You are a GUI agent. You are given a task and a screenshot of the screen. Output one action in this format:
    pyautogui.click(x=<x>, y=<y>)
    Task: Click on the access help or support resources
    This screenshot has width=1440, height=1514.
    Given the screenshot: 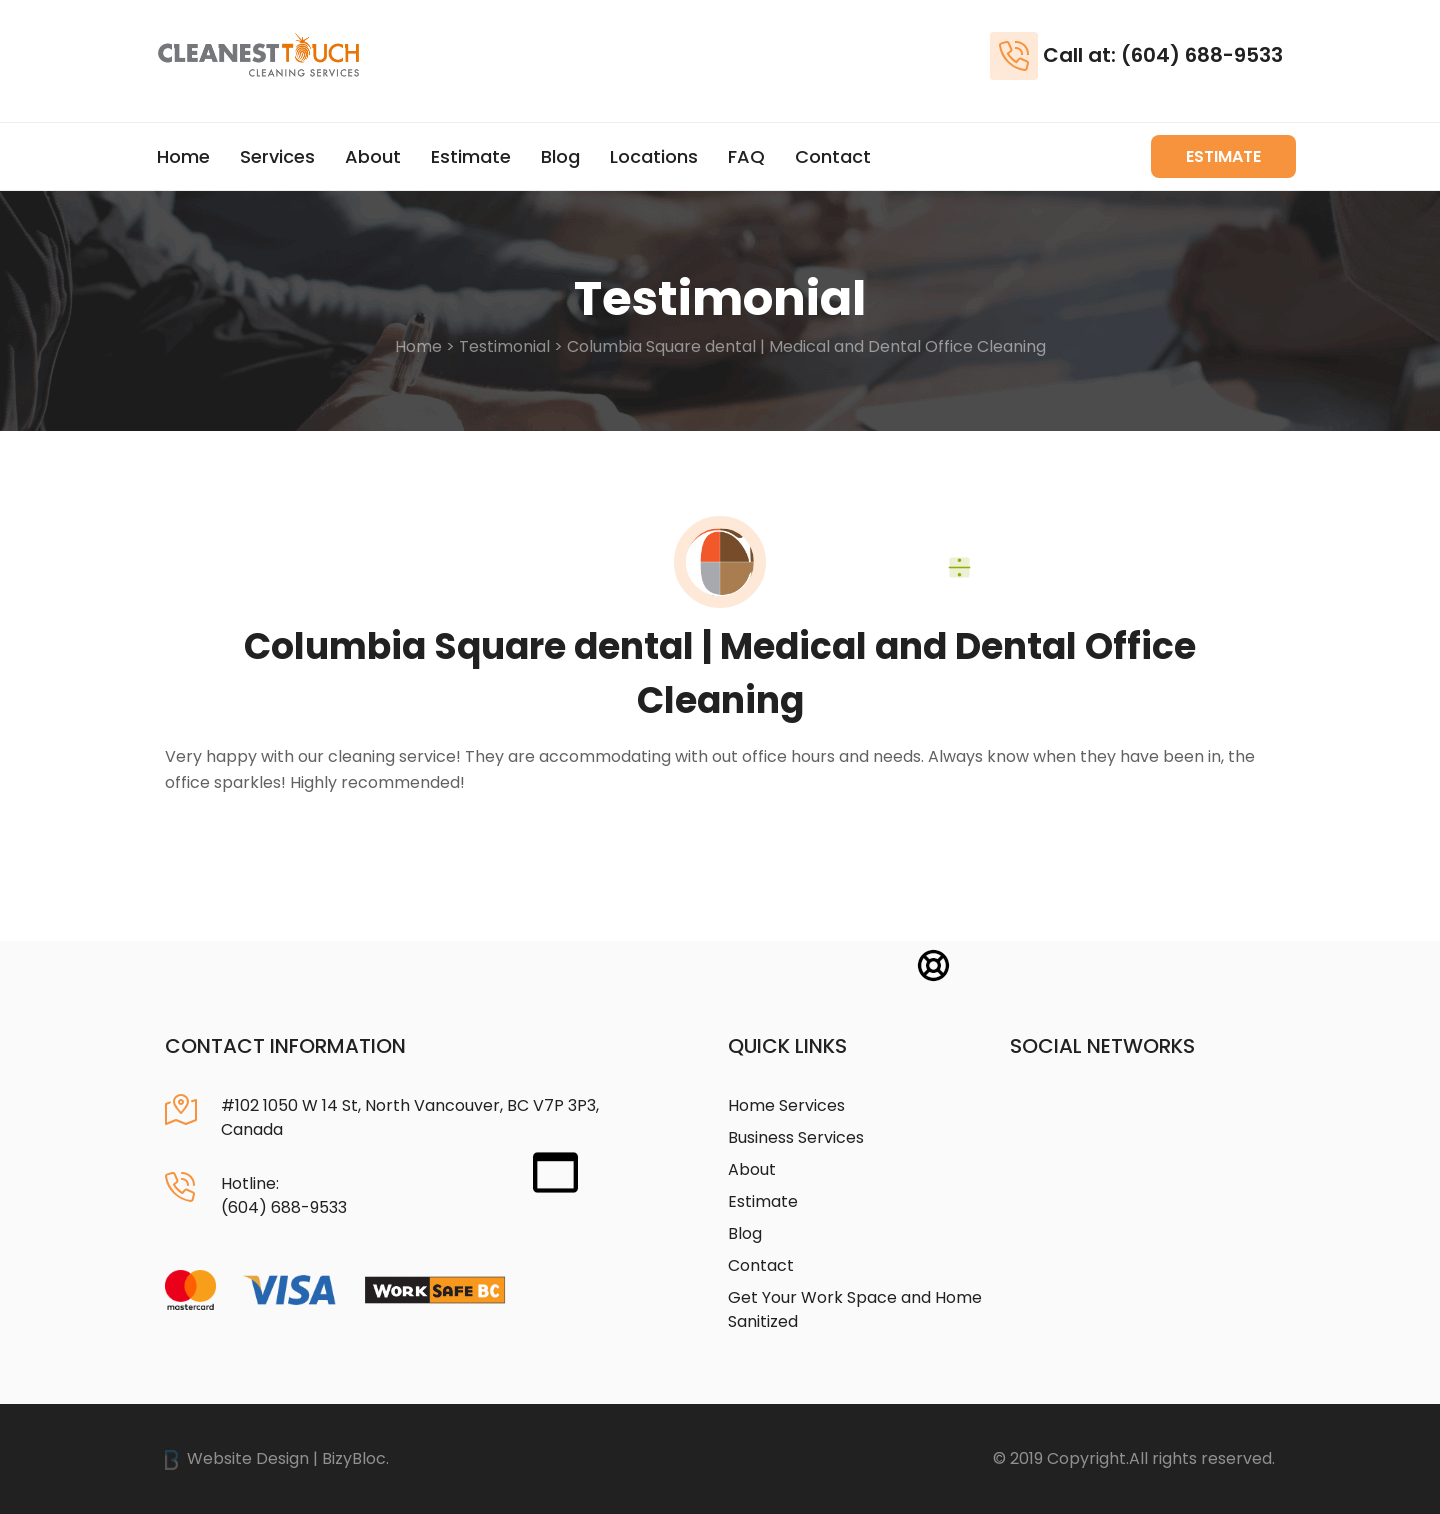 What is the action you would take?
    pyautogui.click(x=933, y=965)
    